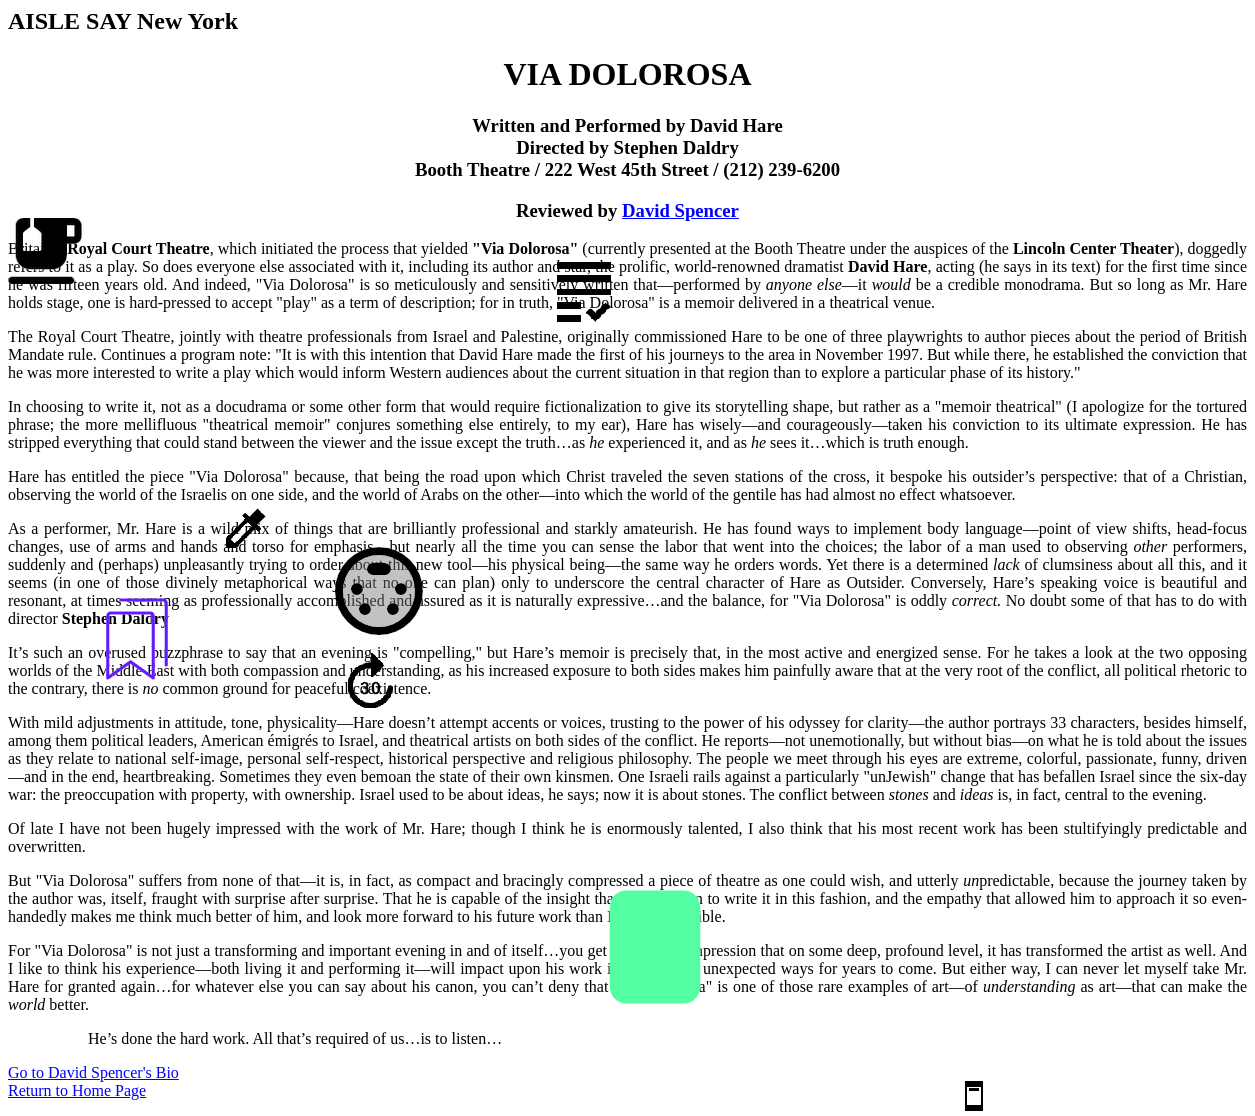 This screenshot has height=1116, width=1255. I want to click on pick a color from the image using the eyedropper tool, so click(245, 528).